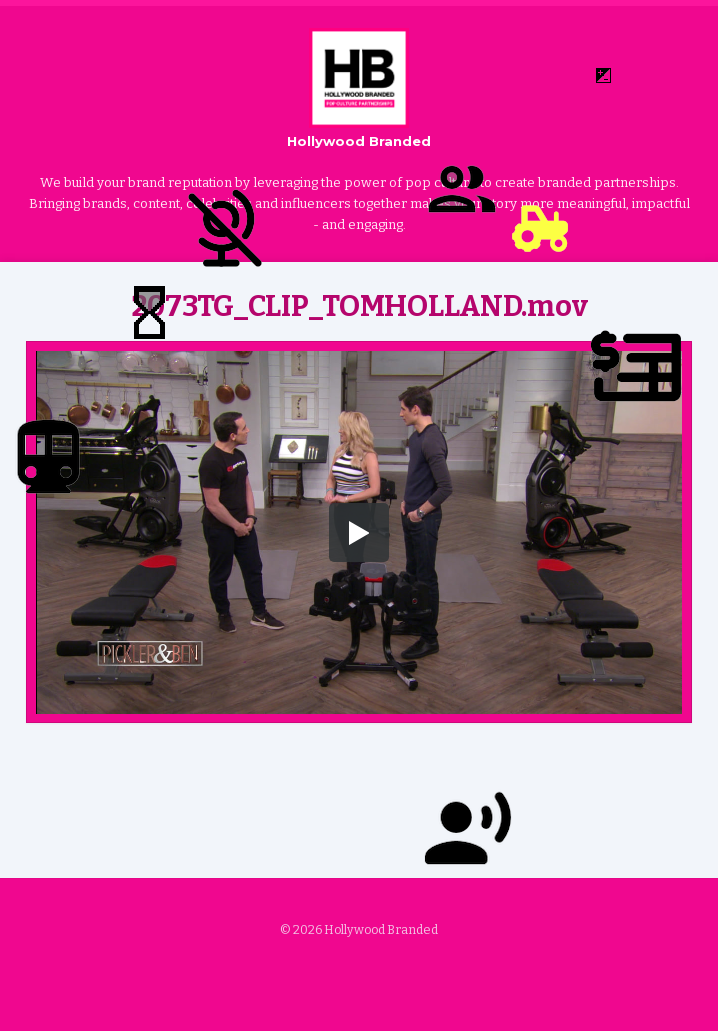  Describe the element at coordinates (468, 829) in the screenshot. I see `activate voice recording or dictation` at that location.